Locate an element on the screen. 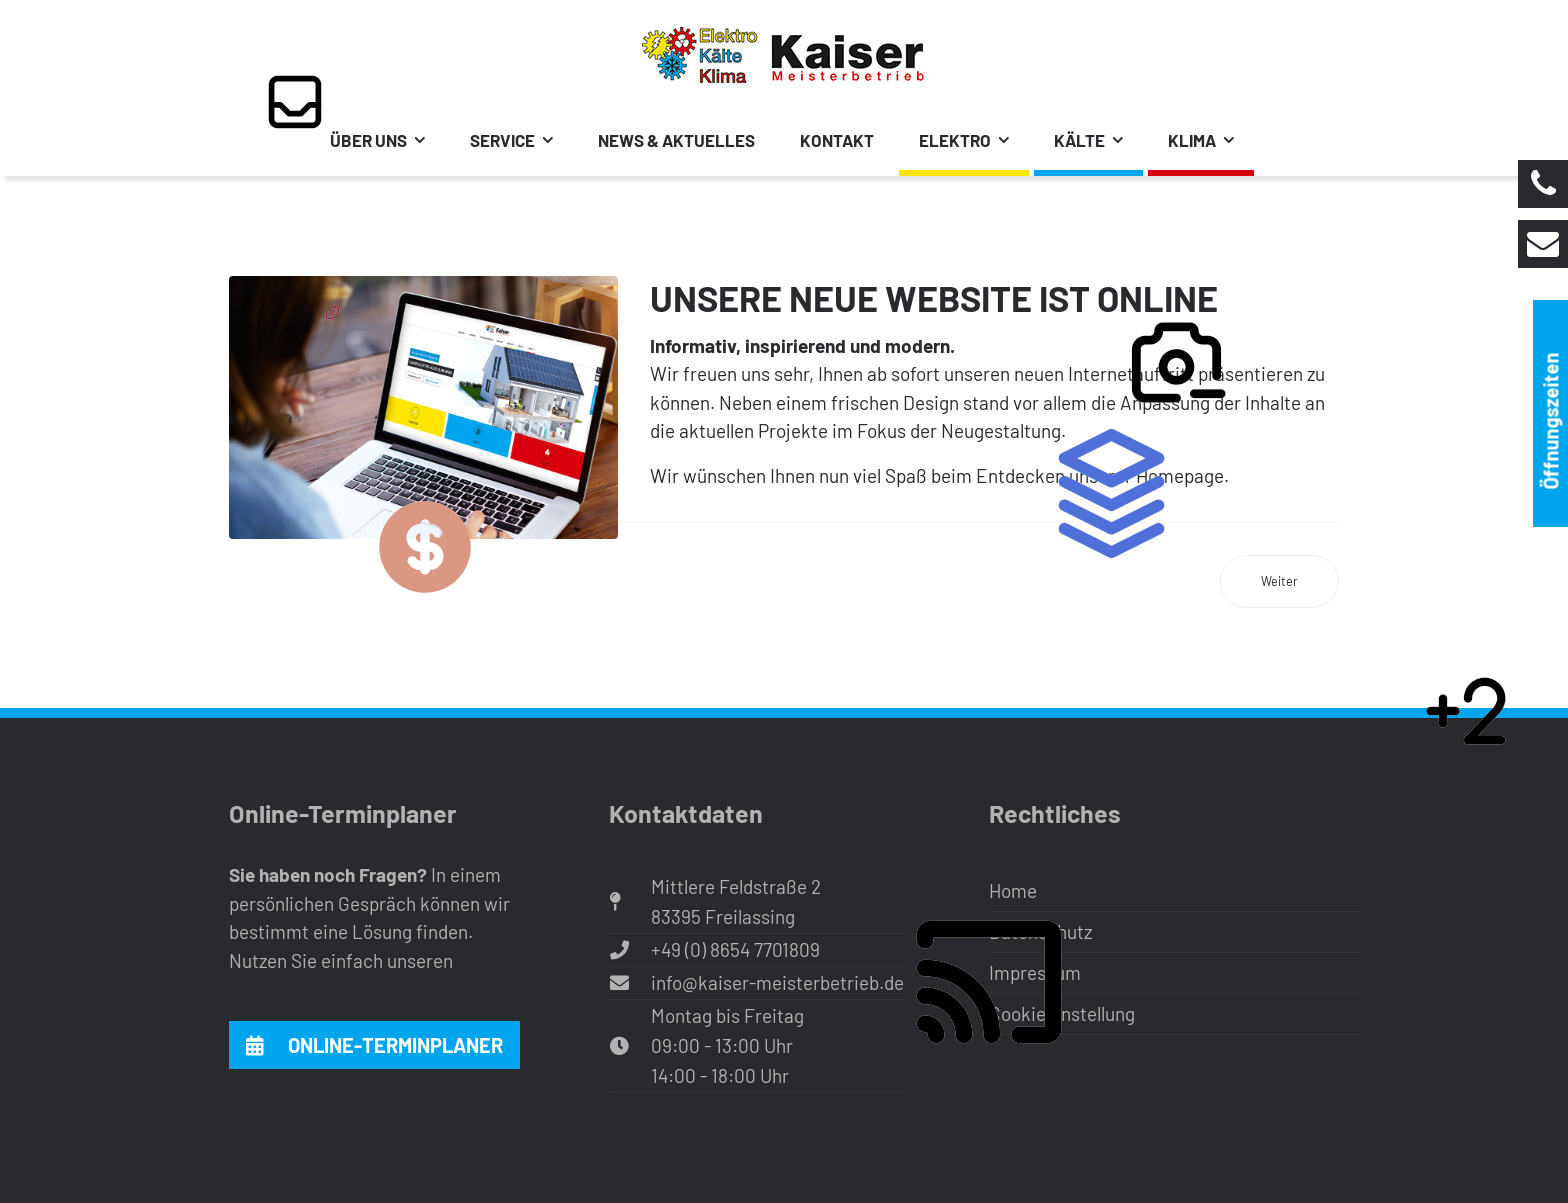  copy or share a link is located at coordinates (332, 312).